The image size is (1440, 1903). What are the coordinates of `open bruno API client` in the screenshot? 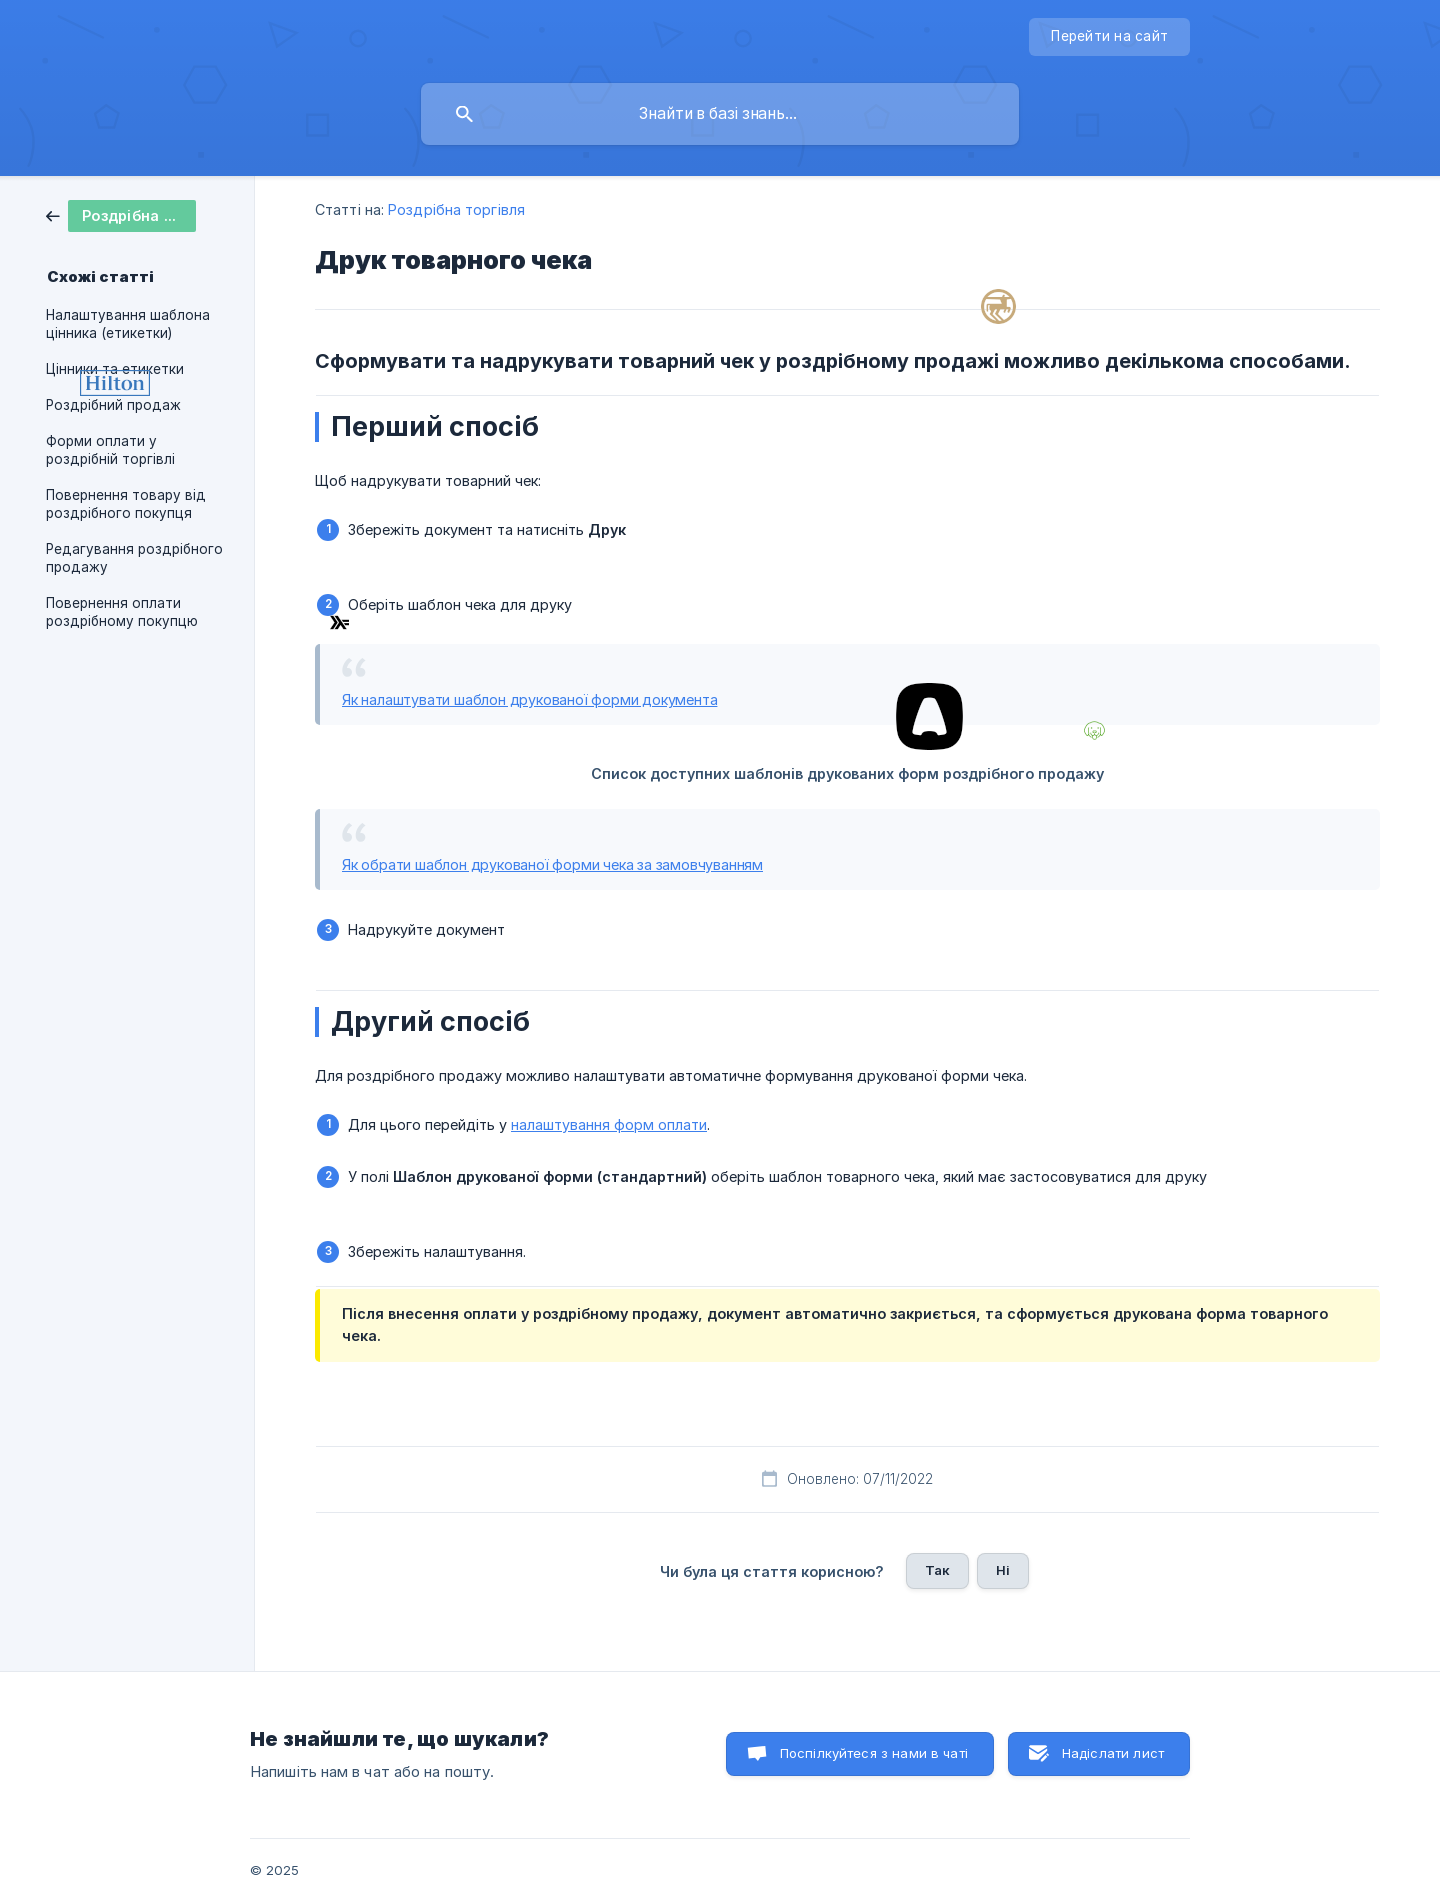 It's located at (1094, 730).